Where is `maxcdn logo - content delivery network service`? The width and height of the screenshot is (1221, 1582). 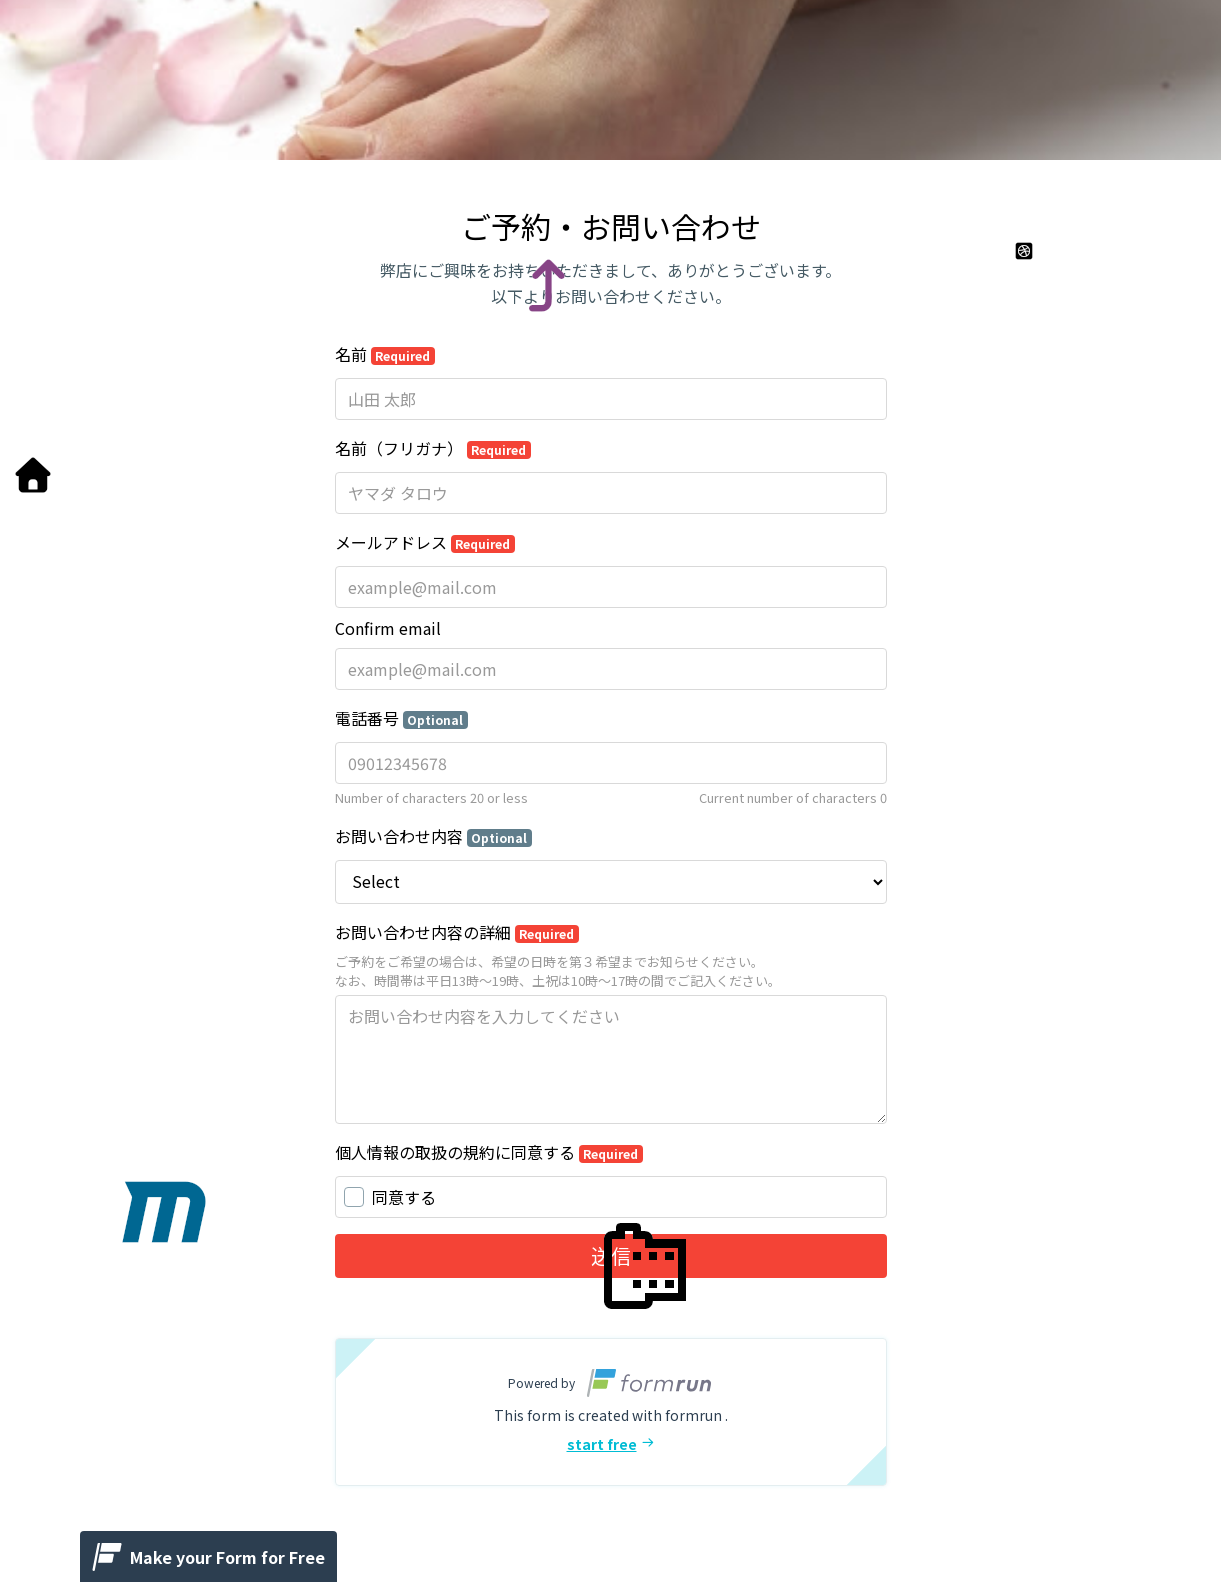 maxcdn logo - content delivery network service is located at coordinates (164, 1212).